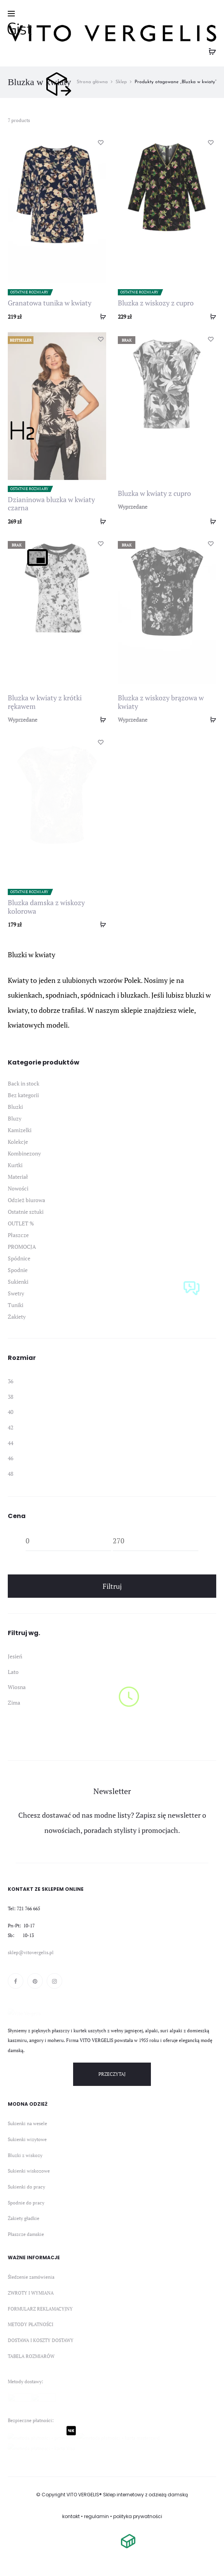 Image resolution: width=224 pixels, height=2576 pixels. I want to click on view container or package details, so click(128, 2541).